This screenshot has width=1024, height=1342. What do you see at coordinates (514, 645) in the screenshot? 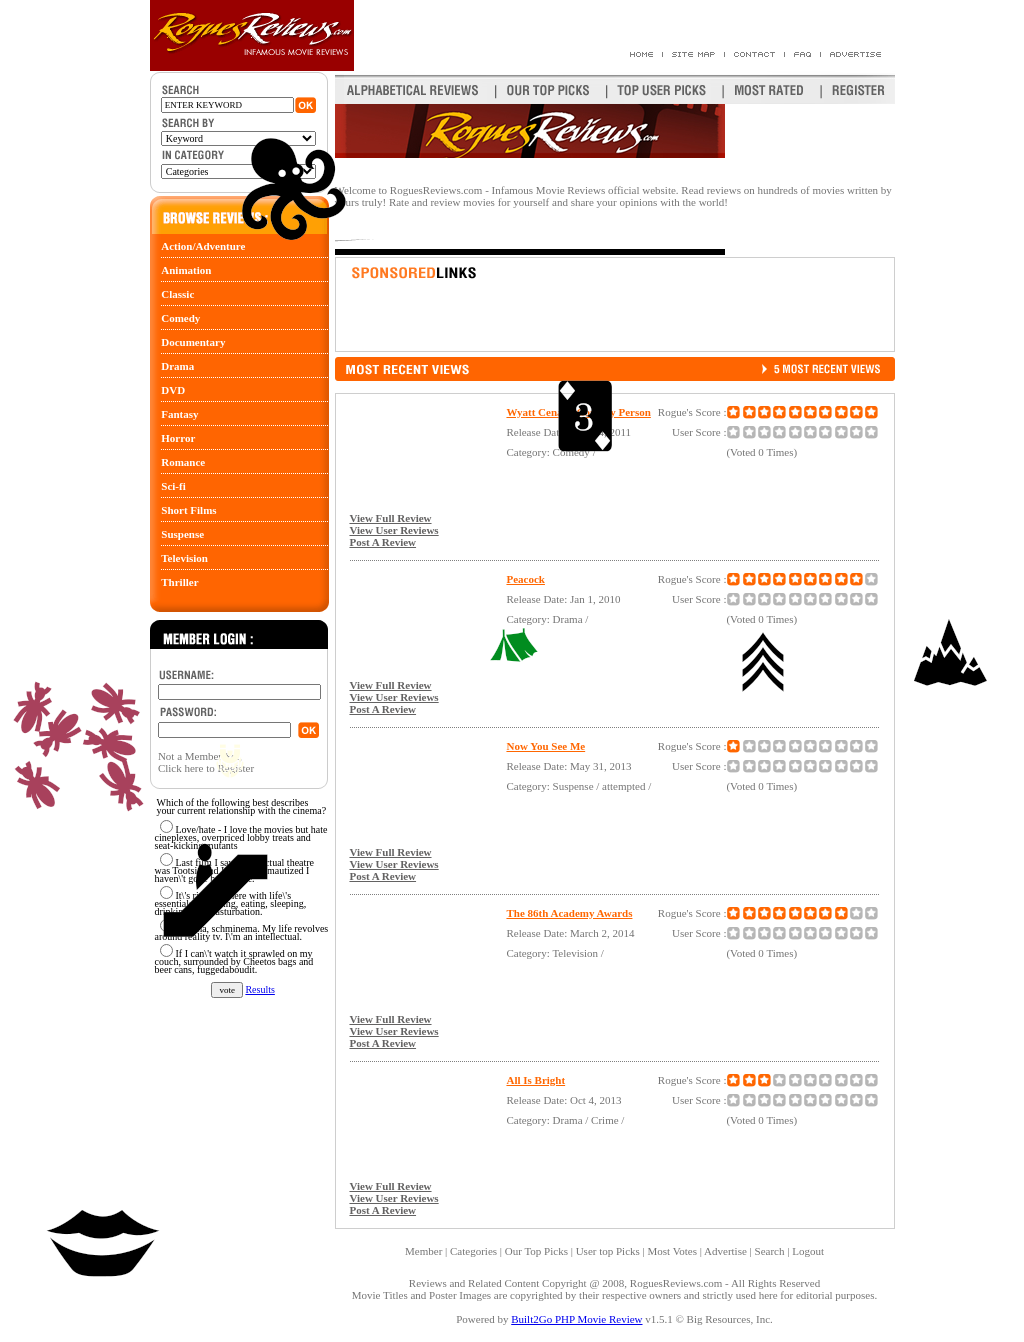
I see `access camping or outdoor activity features` at bounding box center [514, 645].